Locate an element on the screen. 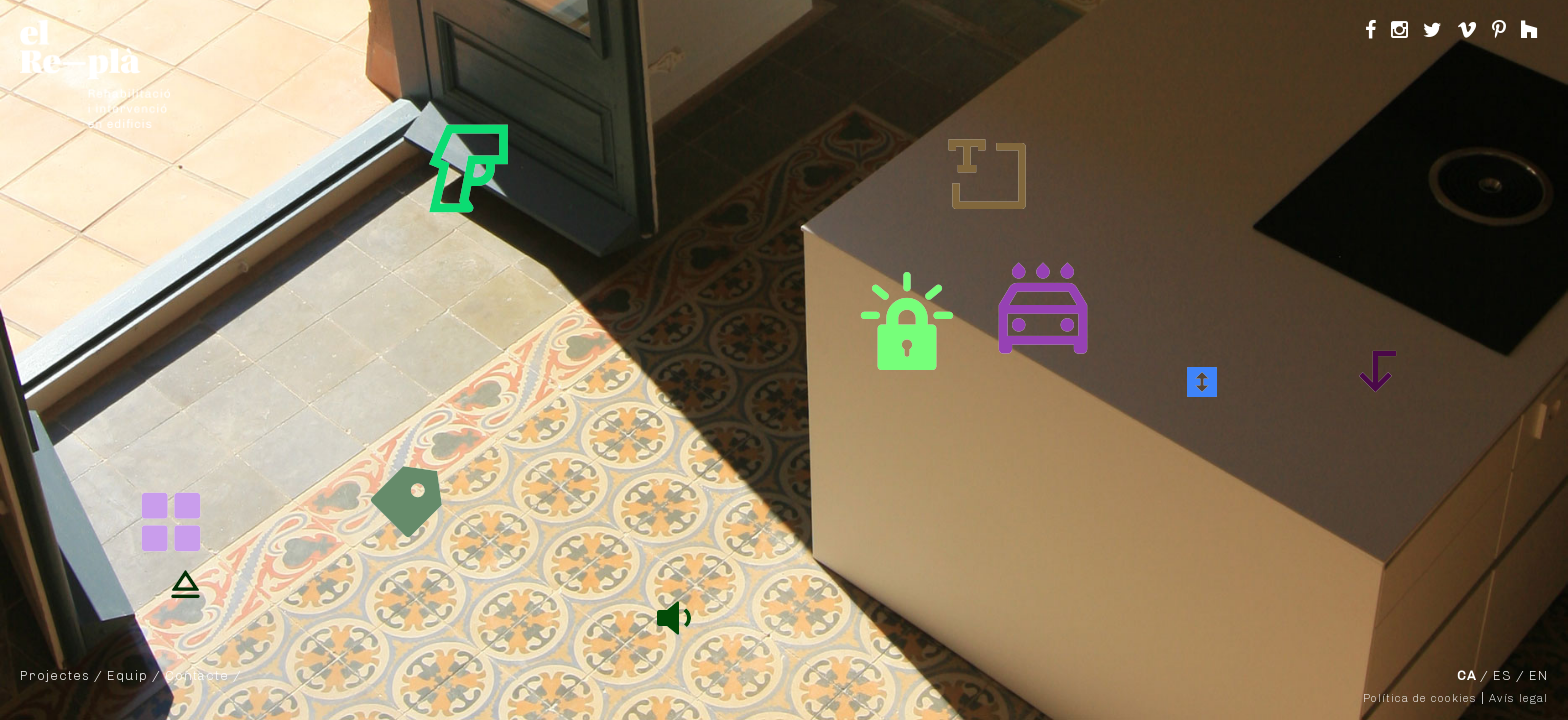  flip content vertically is located at coordinates (1202, 382).